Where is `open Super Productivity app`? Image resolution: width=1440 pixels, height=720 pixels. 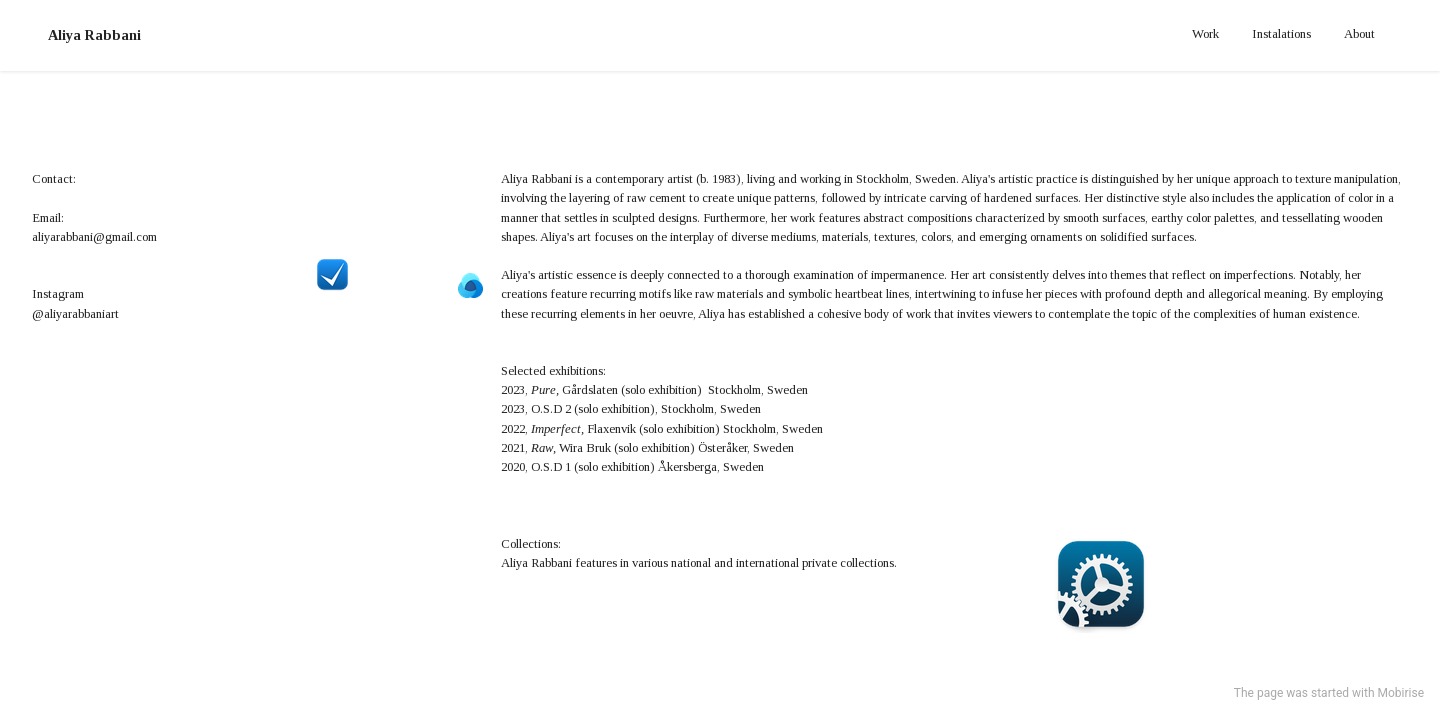
open Super Productivity app is located at coordinates (332, 274).